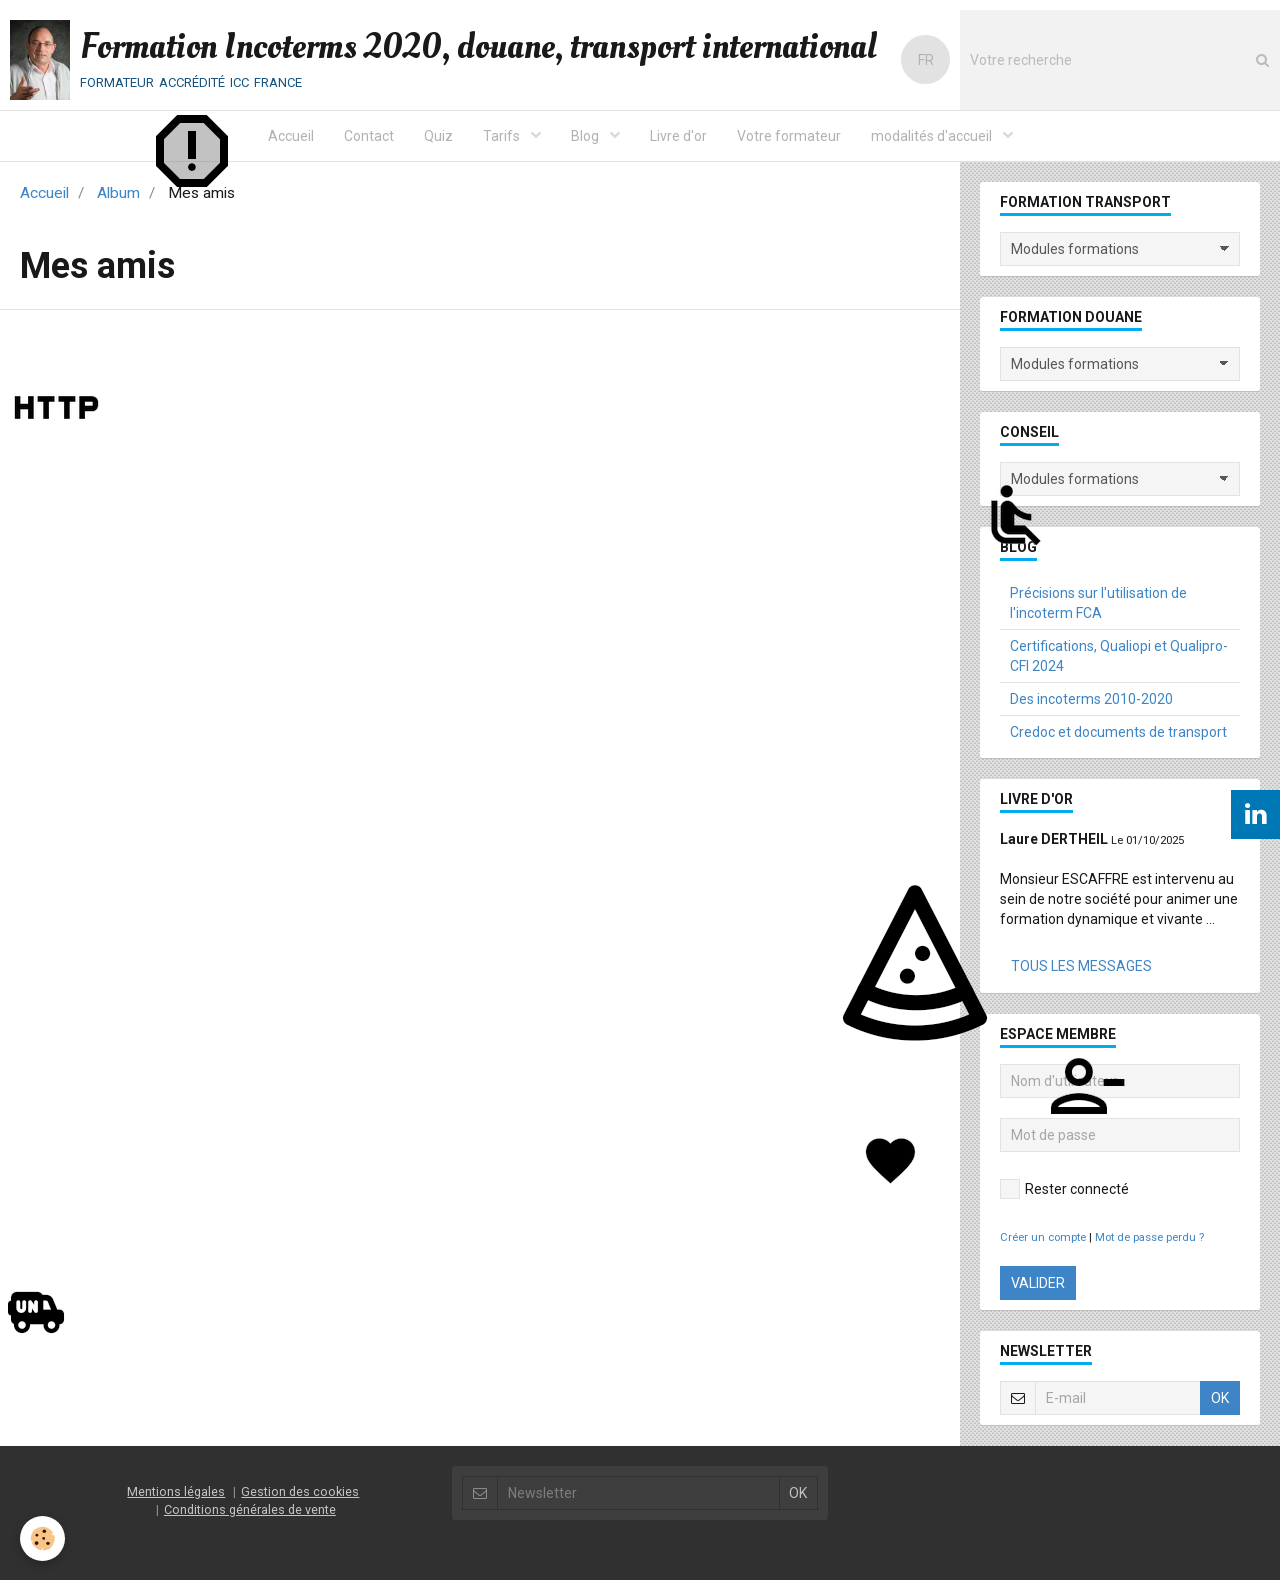  Describe the element at coordinates (37, 1312) in the screenshot. I see `indicates united nations humanitarian aid delivery` at that location.